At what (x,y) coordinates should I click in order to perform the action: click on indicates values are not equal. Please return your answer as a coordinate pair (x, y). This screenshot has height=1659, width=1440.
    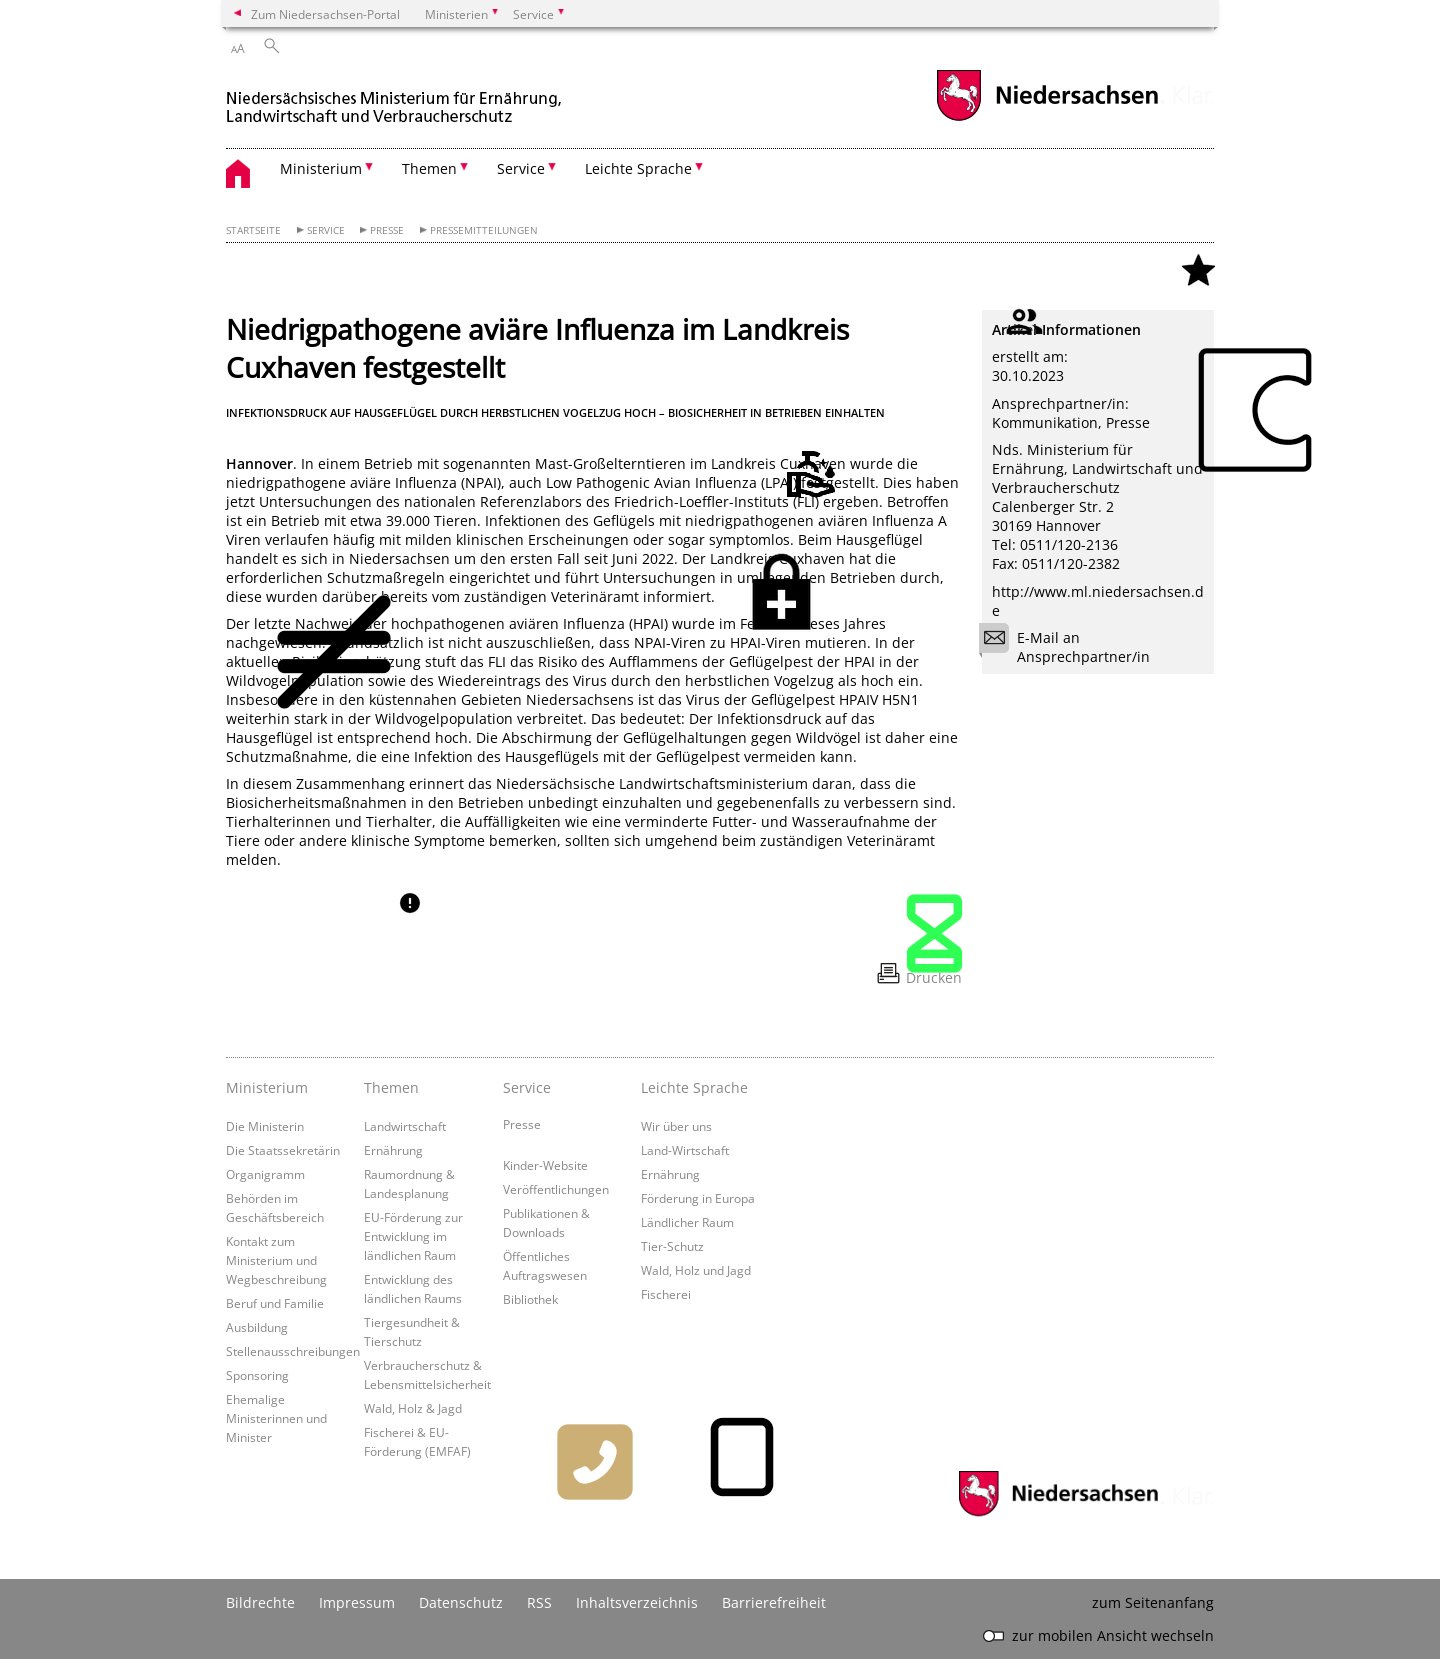
    Looking at the image, I should click on (334, 652).